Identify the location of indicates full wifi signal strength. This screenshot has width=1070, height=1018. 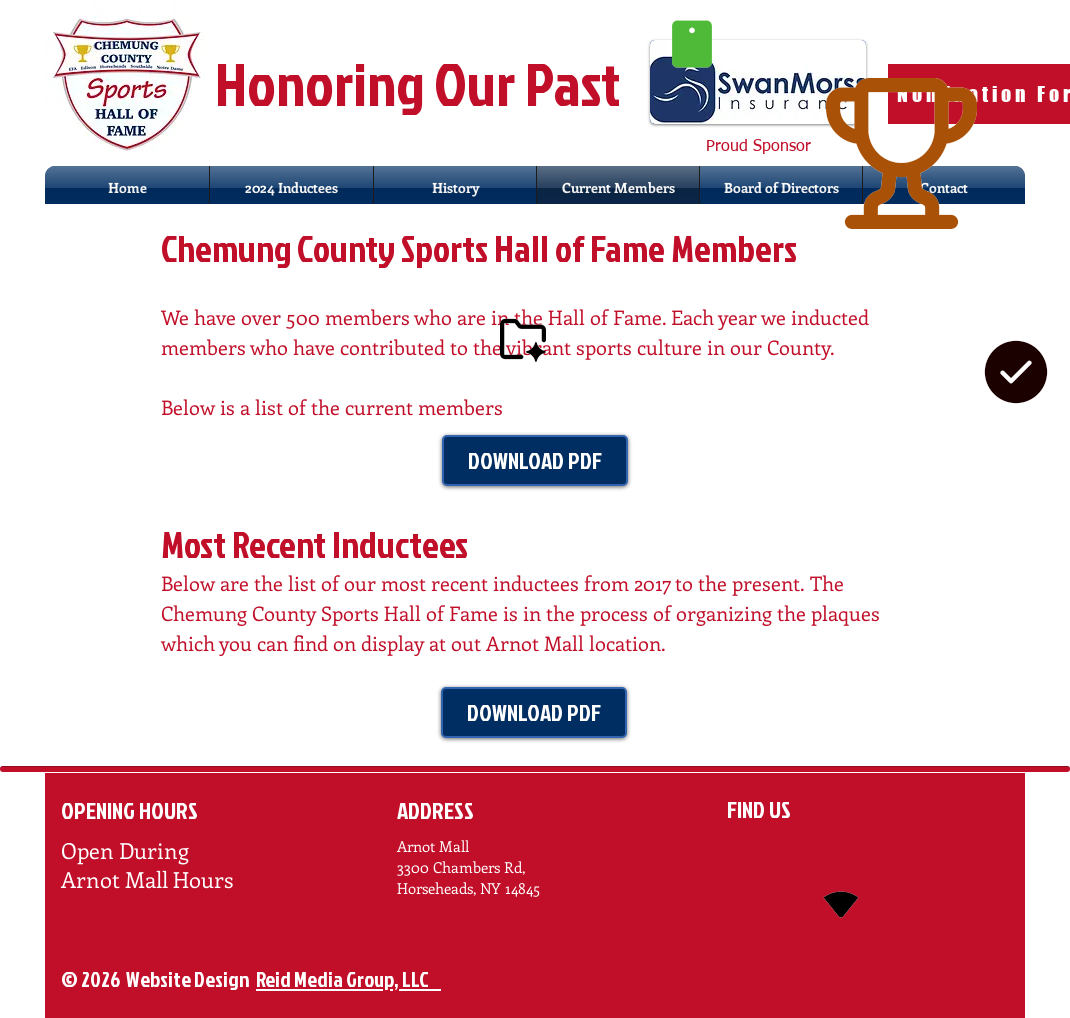
(841, 905).